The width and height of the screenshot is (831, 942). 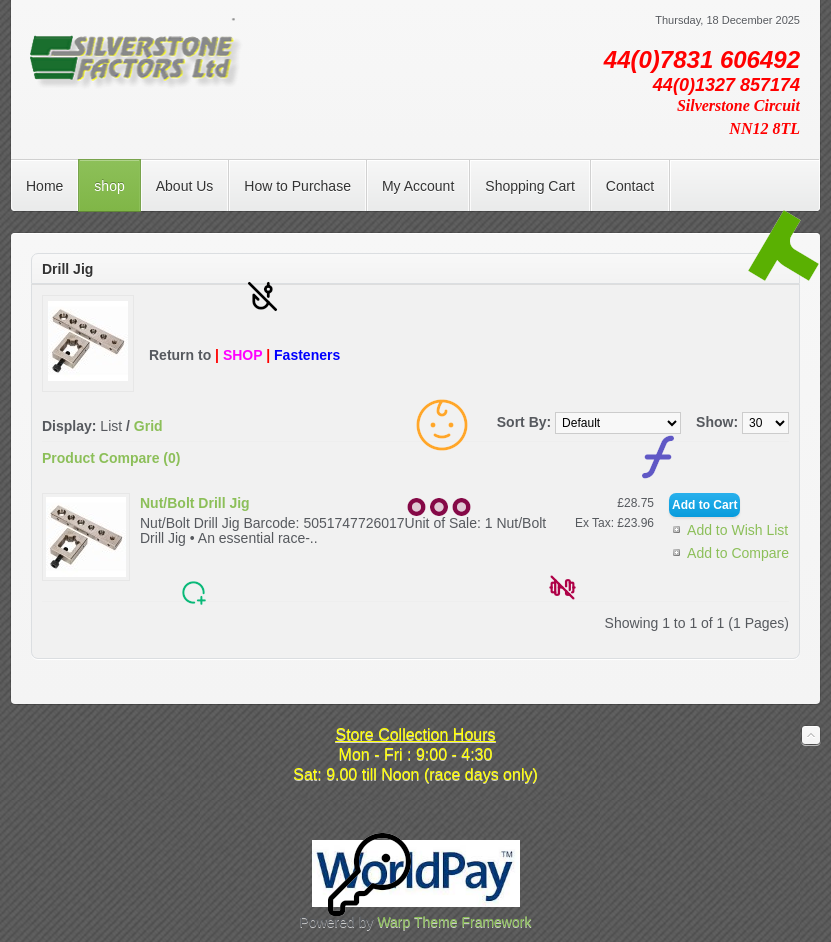 What do you see at coordinates (658, 457) in the screenshot?
I see `indicates florin currency or Dutch guilder symbol` at bounding box center [658, 457].